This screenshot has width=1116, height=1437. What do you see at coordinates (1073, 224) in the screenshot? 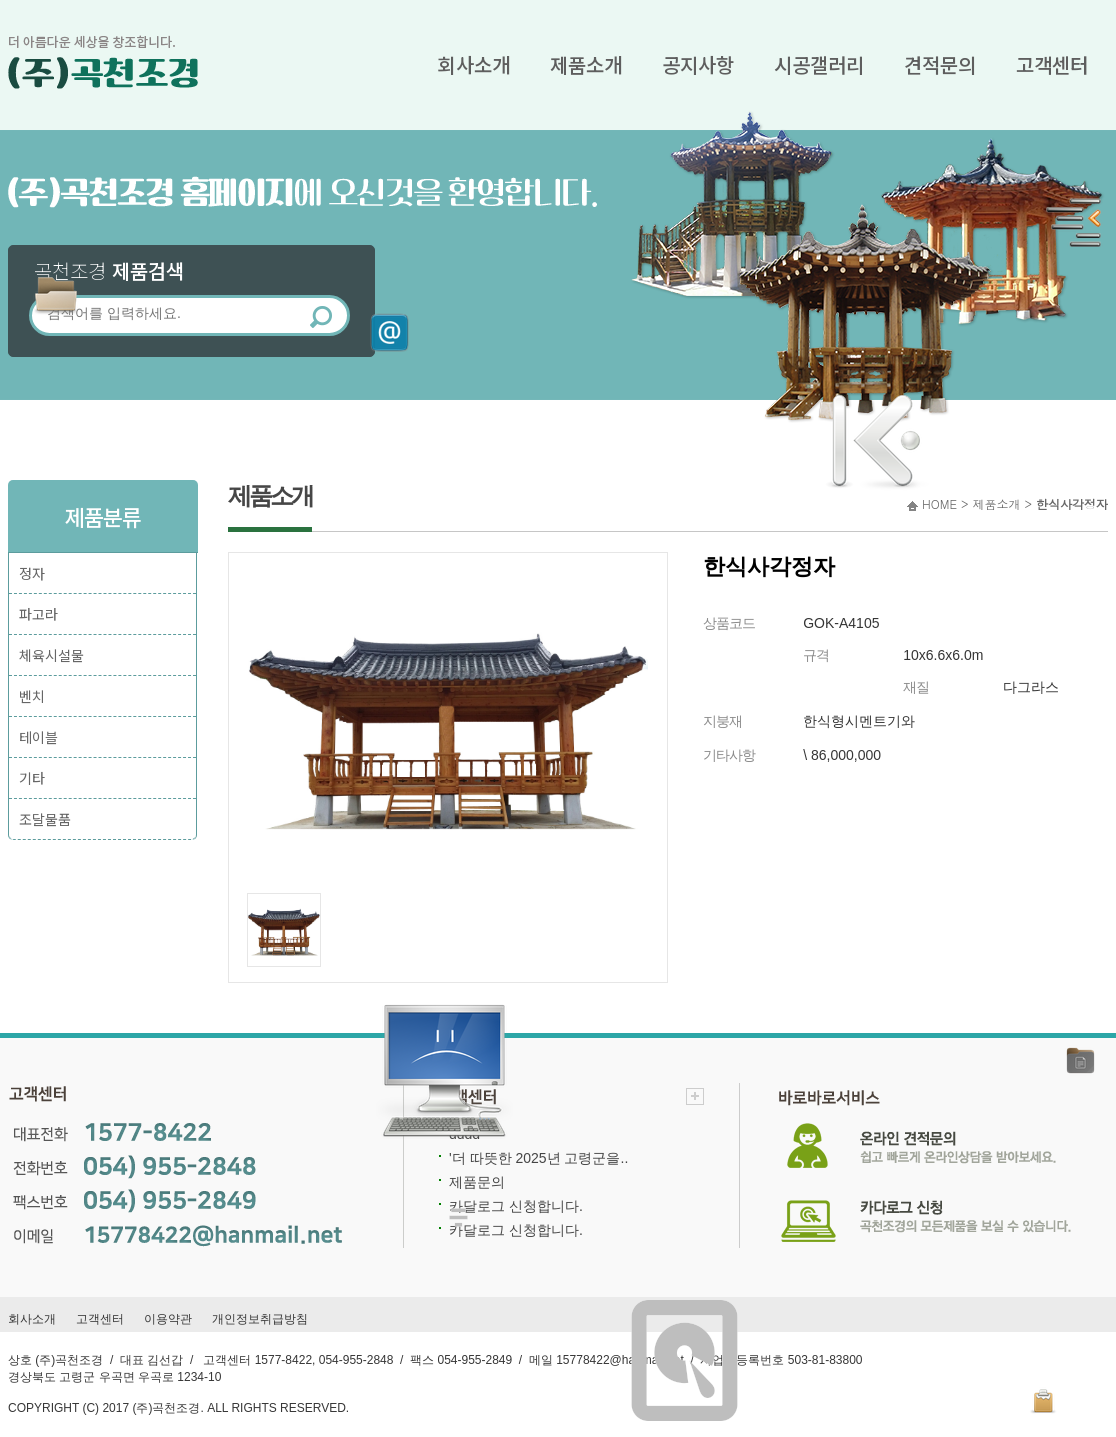
I see `increase text indentation` at bounding box center [1073, 224].